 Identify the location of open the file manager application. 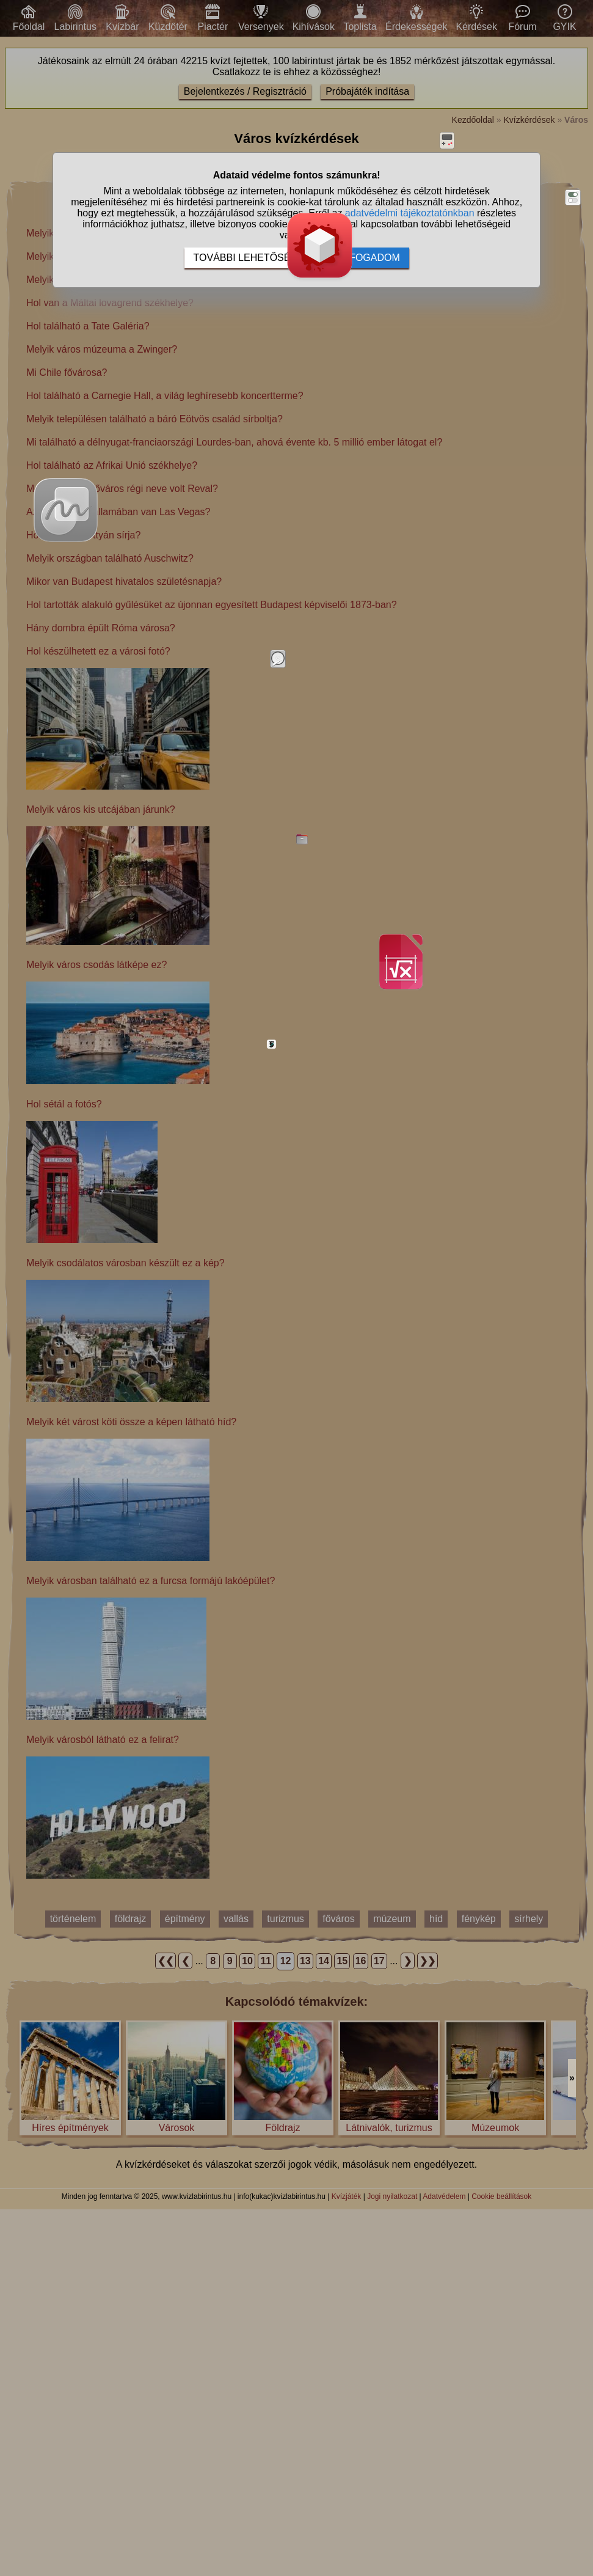
(302, 838).